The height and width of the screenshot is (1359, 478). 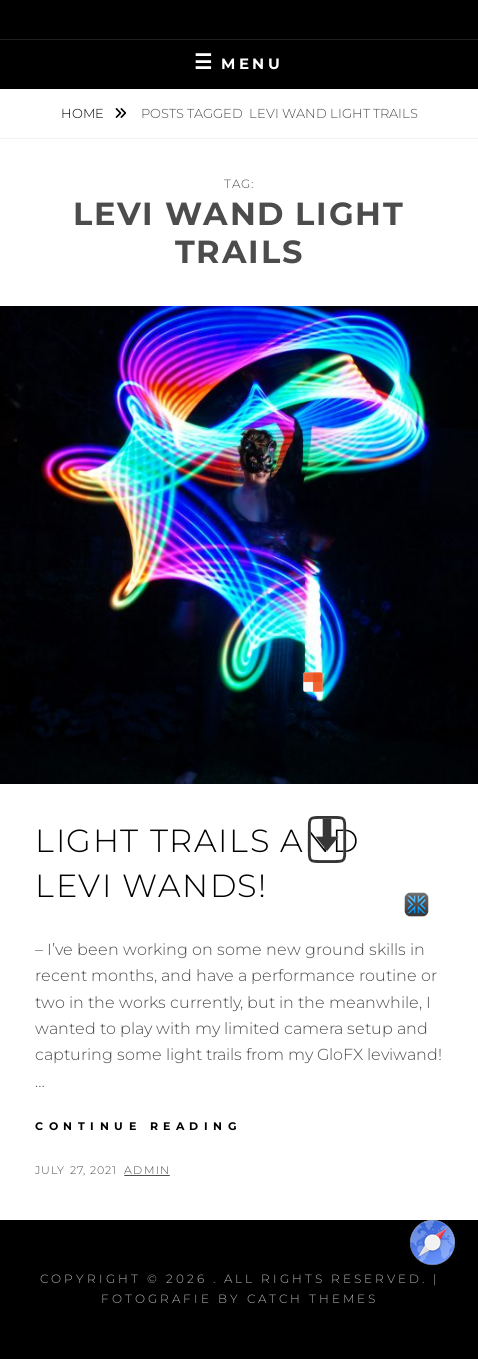 I want to click on download a file or application, so click(x=328, y=839).